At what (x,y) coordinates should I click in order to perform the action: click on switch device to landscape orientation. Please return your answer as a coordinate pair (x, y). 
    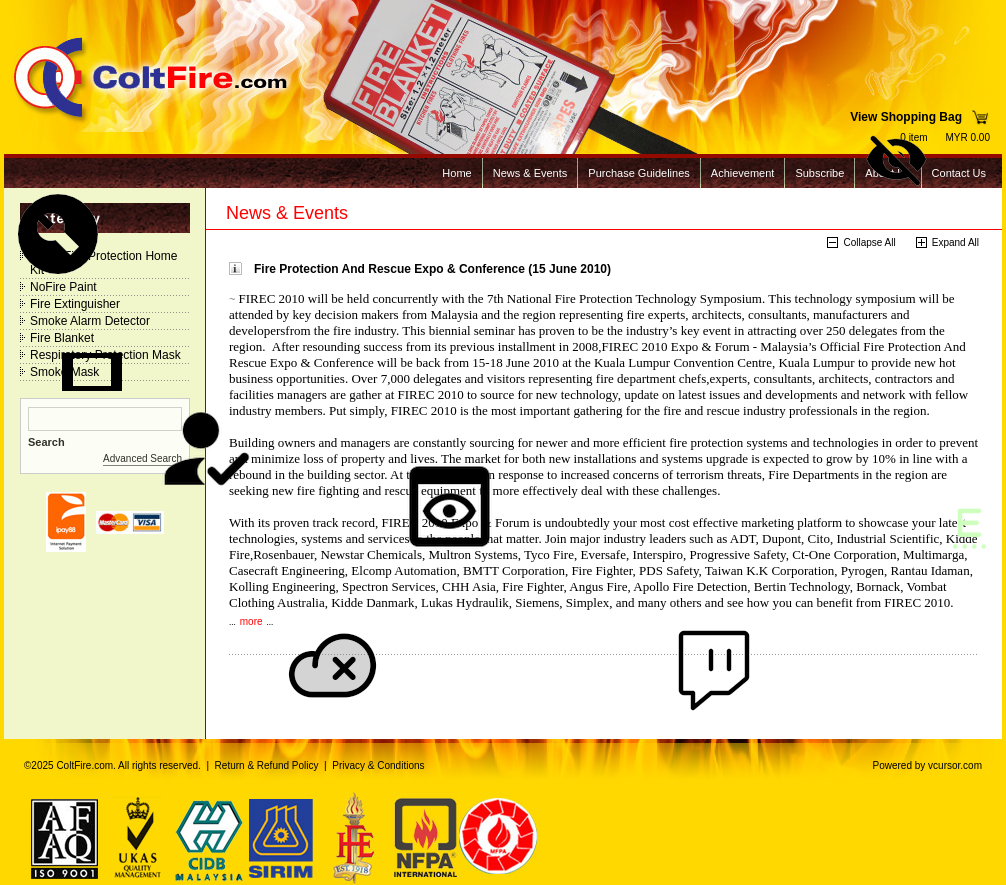
    Looking at the image, I should click on (92, 372).